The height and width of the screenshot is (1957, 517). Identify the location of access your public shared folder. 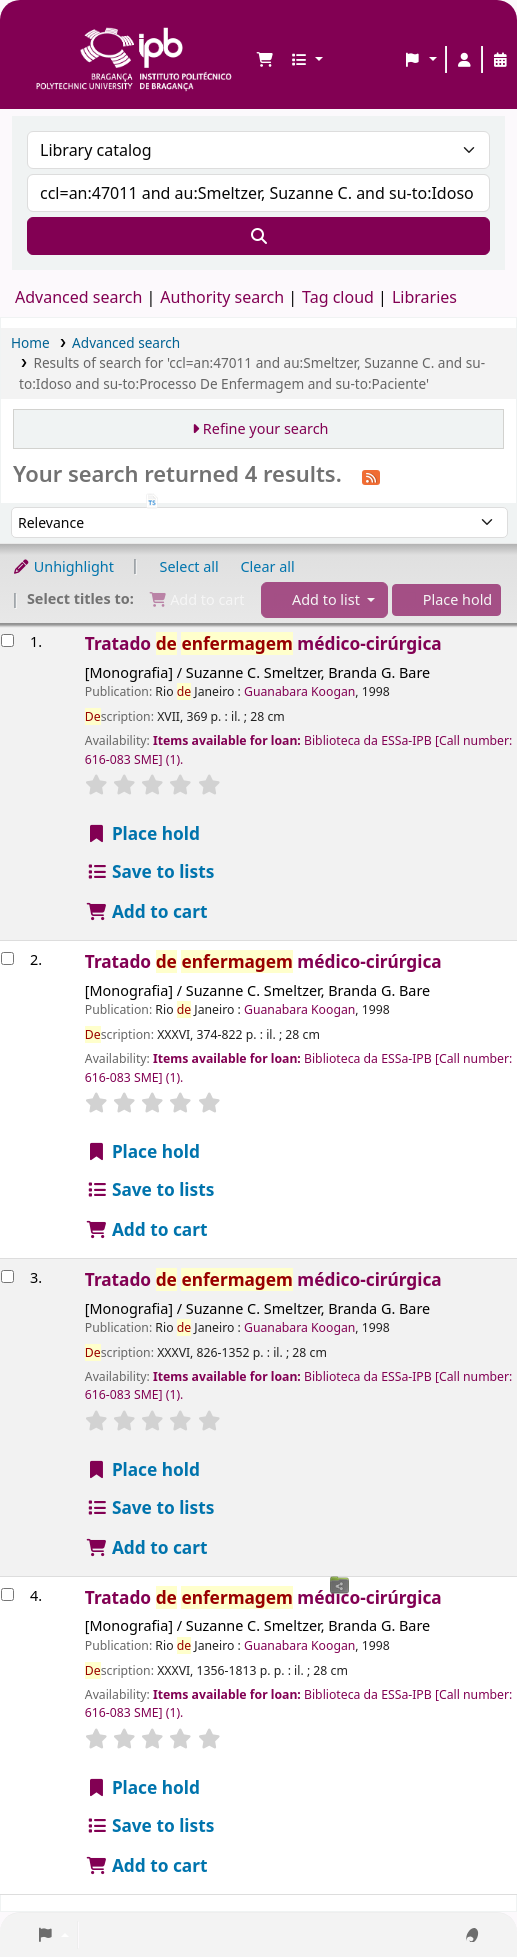
(339, 1584).